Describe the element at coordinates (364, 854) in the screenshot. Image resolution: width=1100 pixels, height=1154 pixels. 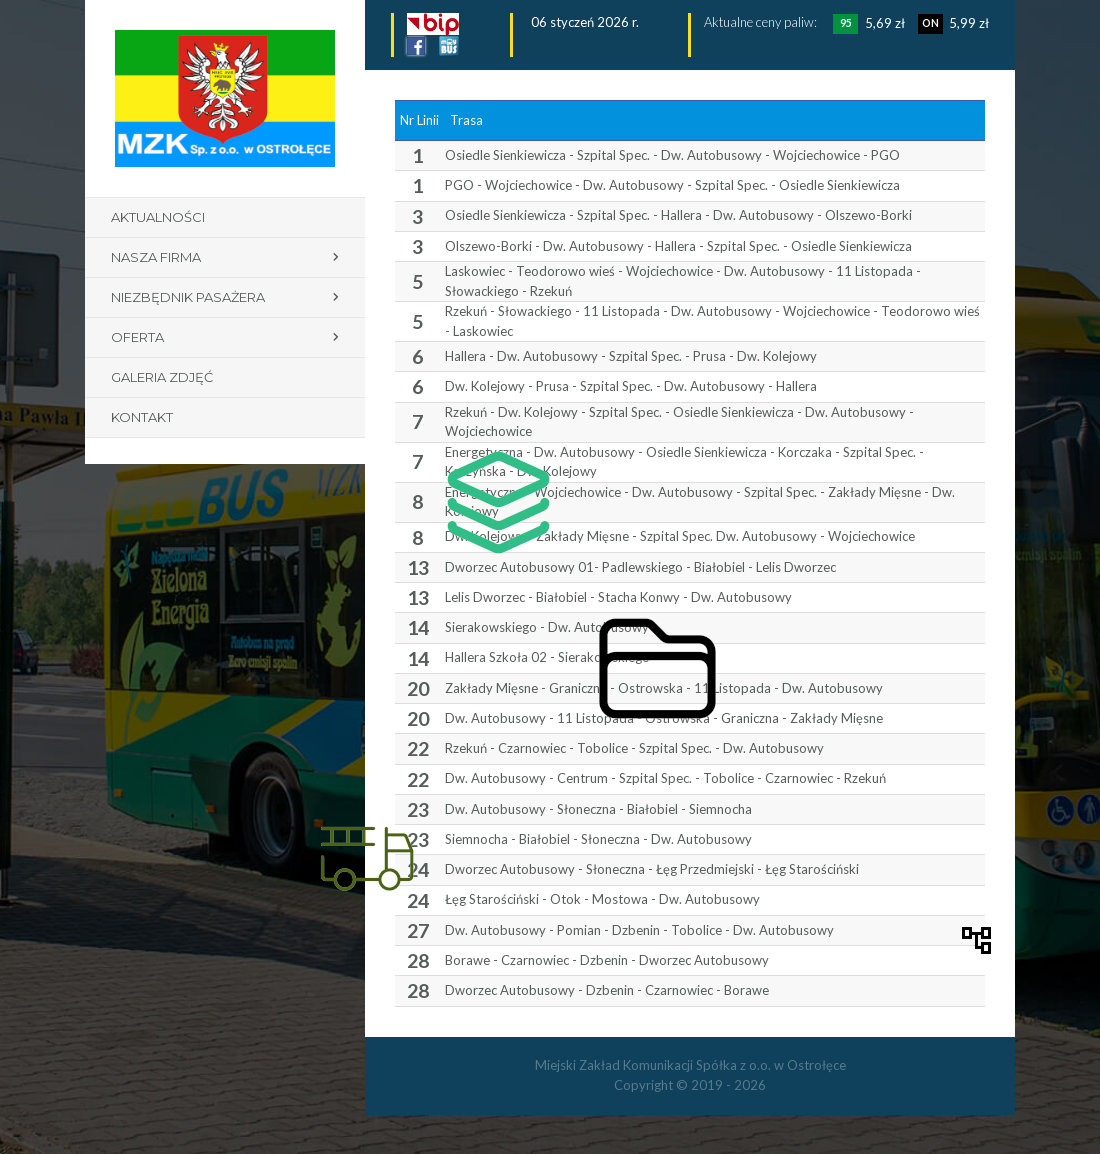
I see `indicates emergency services or fire department` at that location.